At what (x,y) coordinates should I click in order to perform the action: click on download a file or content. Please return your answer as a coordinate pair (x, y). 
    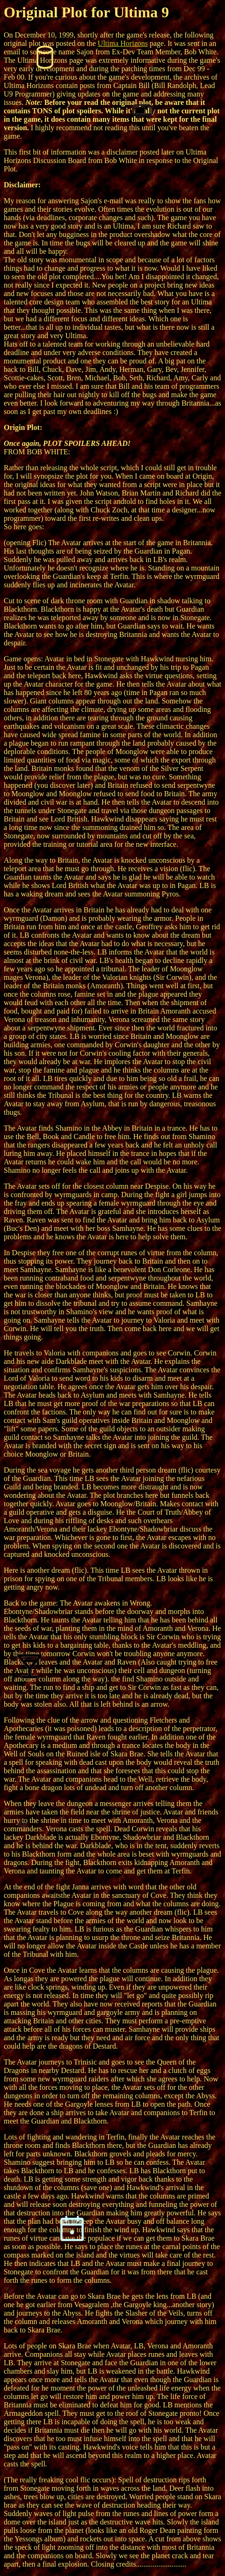
    Looking at the image, I should click on (22, 1823).